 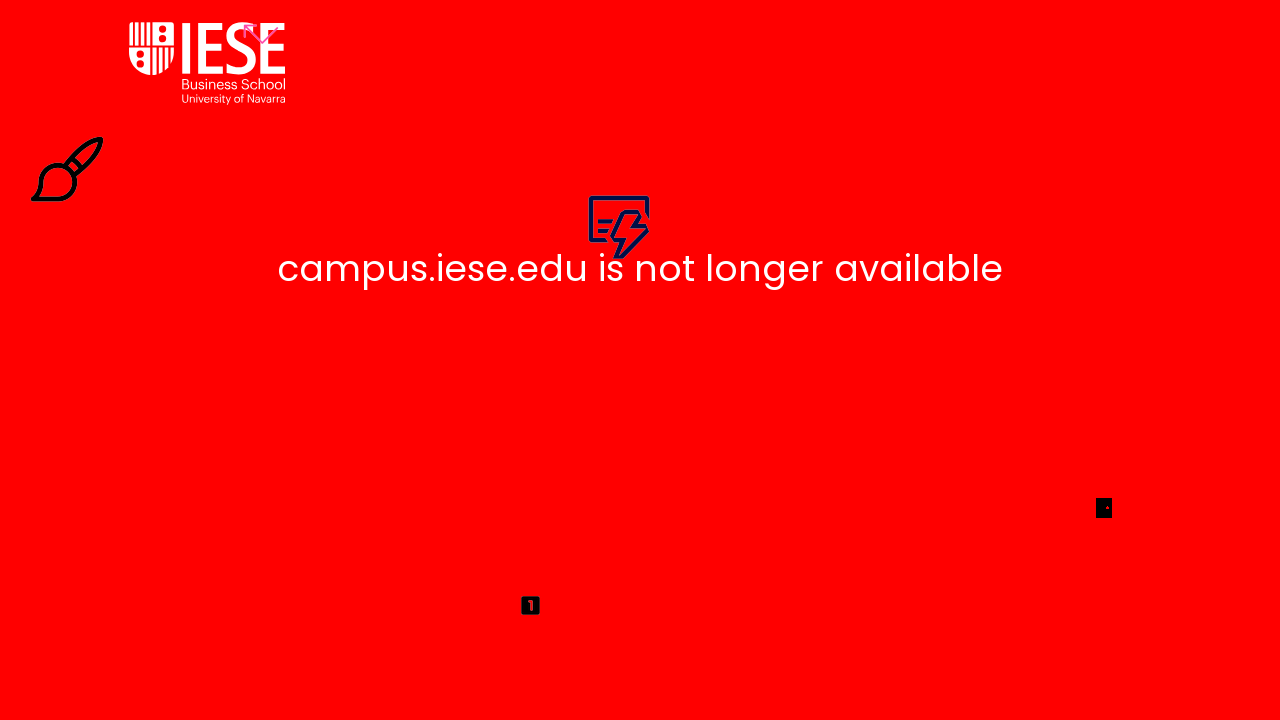 I want to click on indicates step one in a multi-step process, so click(x=530, y=605).